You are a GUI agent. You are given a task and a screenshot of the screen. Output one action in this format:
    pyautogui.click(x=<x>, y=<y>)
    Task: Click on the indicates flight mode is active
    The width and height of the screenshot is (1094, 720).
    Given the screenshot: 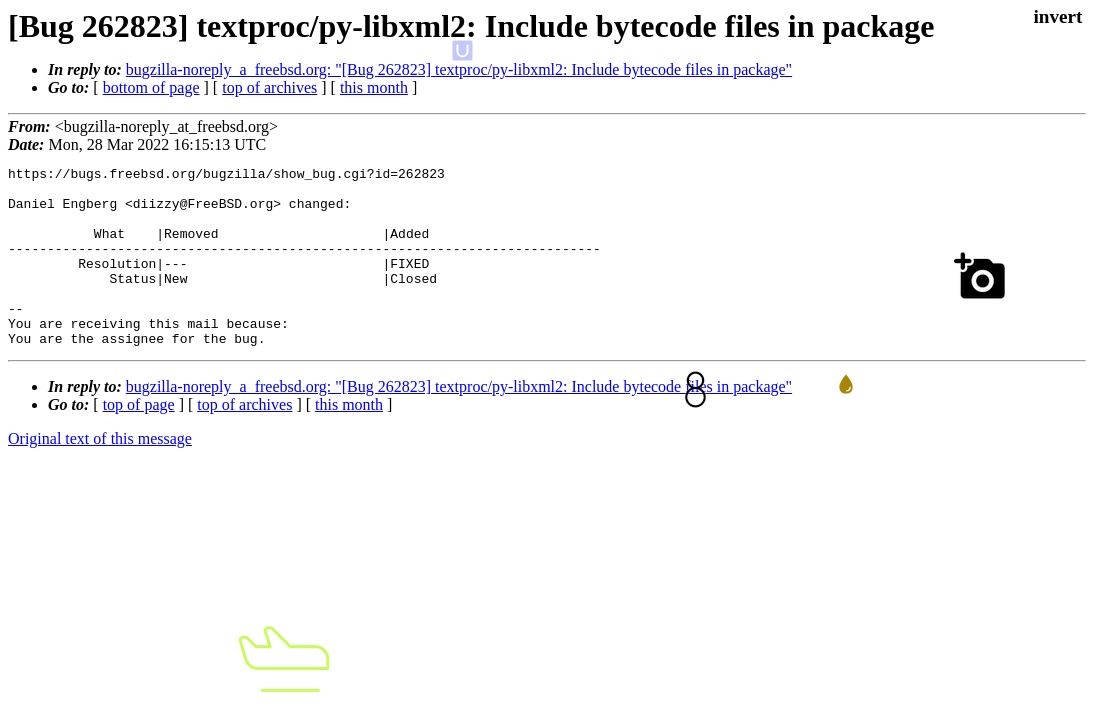 What is the action you would take?
    pyautogui.click(x=284, y=656)
    